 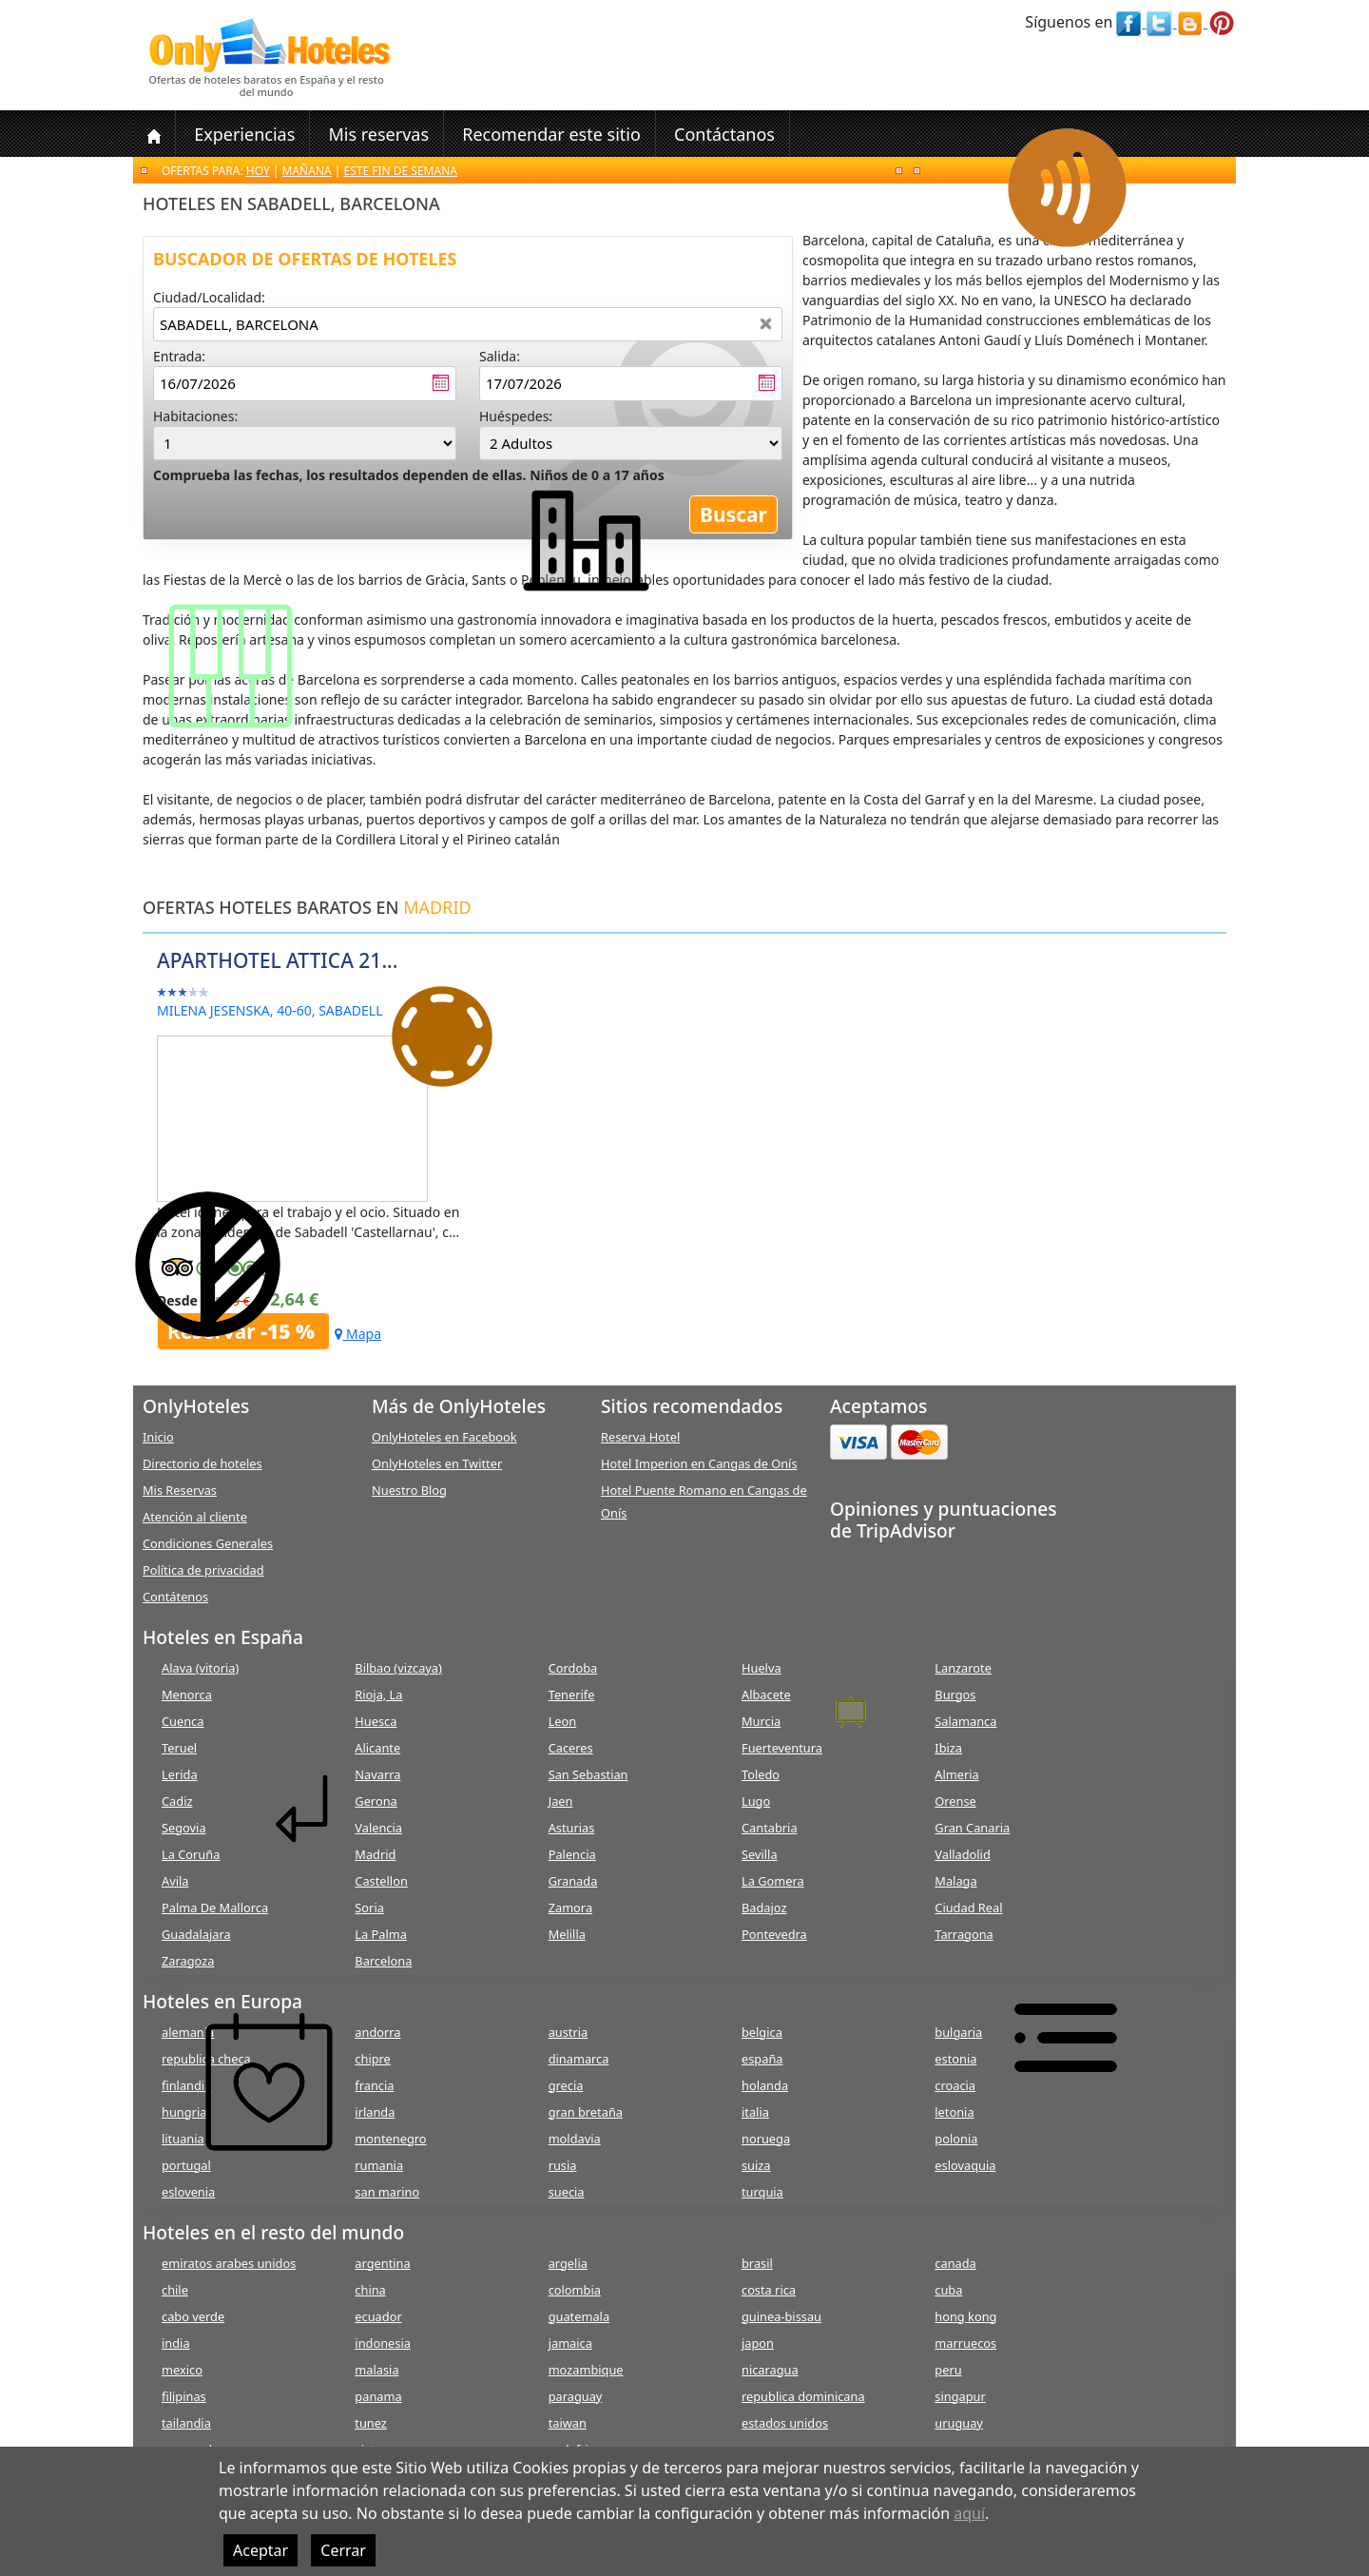 What do you see at coordinates (1067, 187) in the screenshot?
I see `tap to pay with contactless payment` at bounding box center [1067, 187].